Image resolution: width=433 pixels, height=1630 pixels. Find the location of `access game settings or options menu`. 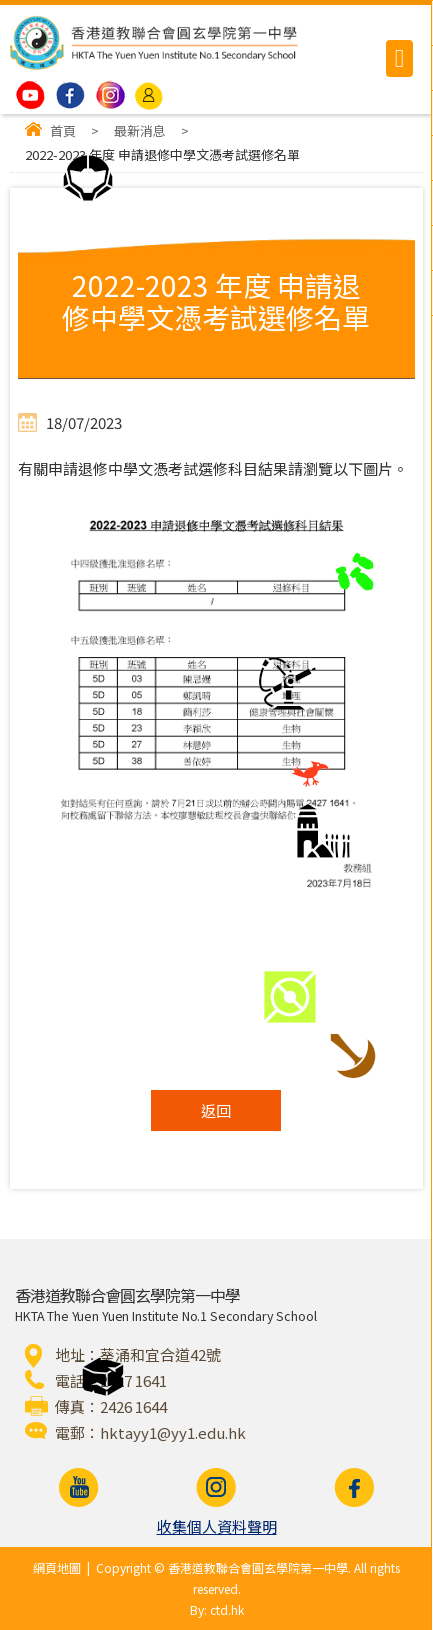

access game settings or options menu is located at coordinates (290, 997).